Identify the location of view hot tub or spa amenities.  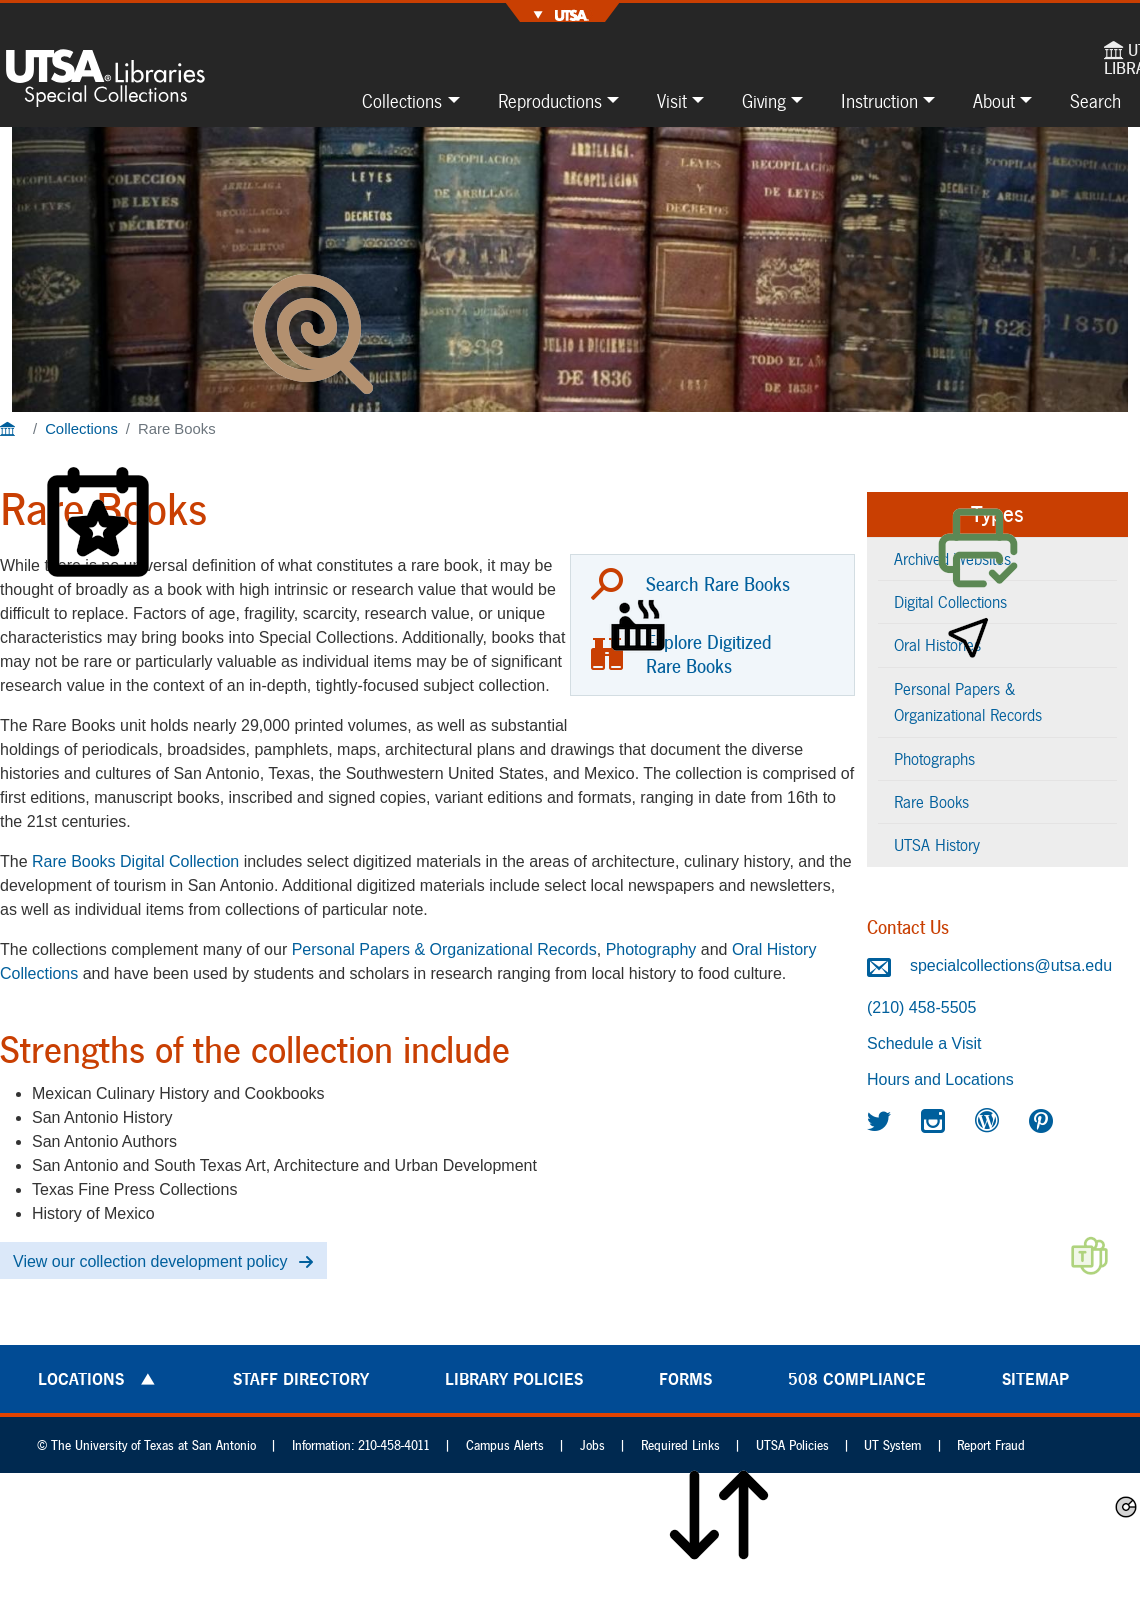
(638, 624).